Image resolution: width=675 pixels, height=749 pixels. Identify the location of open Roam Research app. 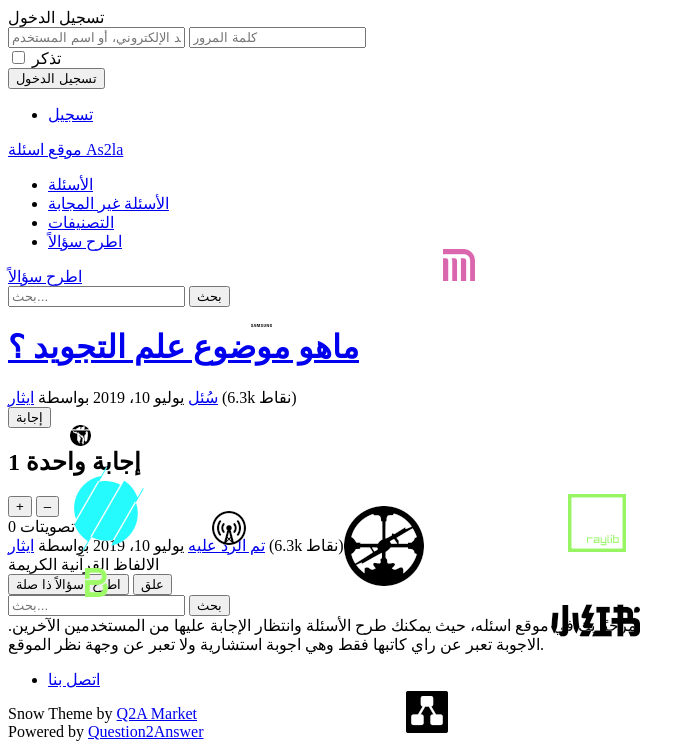
(384, 546).